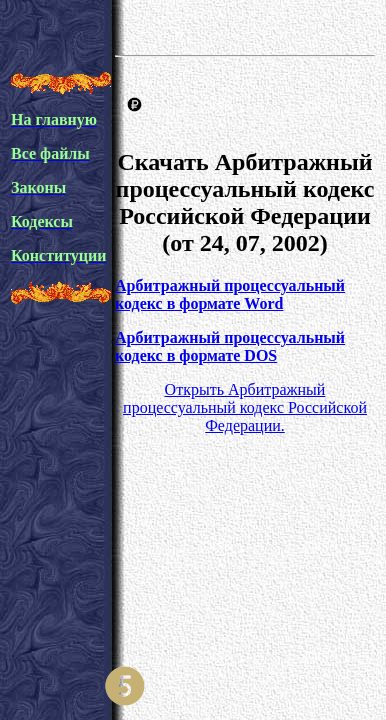  What do you see at coordinates (134, 104) in the screenshot?
I see `view price in russian rubles` at bounding box center [134, 104].